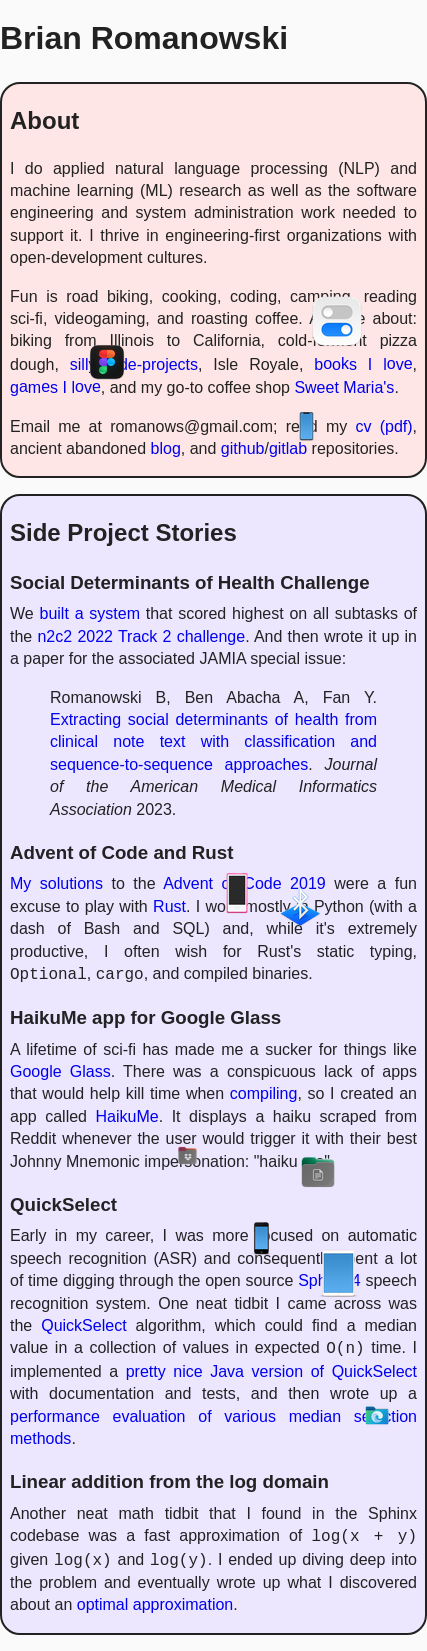 The image size is (427, 1651). I want to click on open folder containing Microsoft Edge browser files, so click(377, 1416).